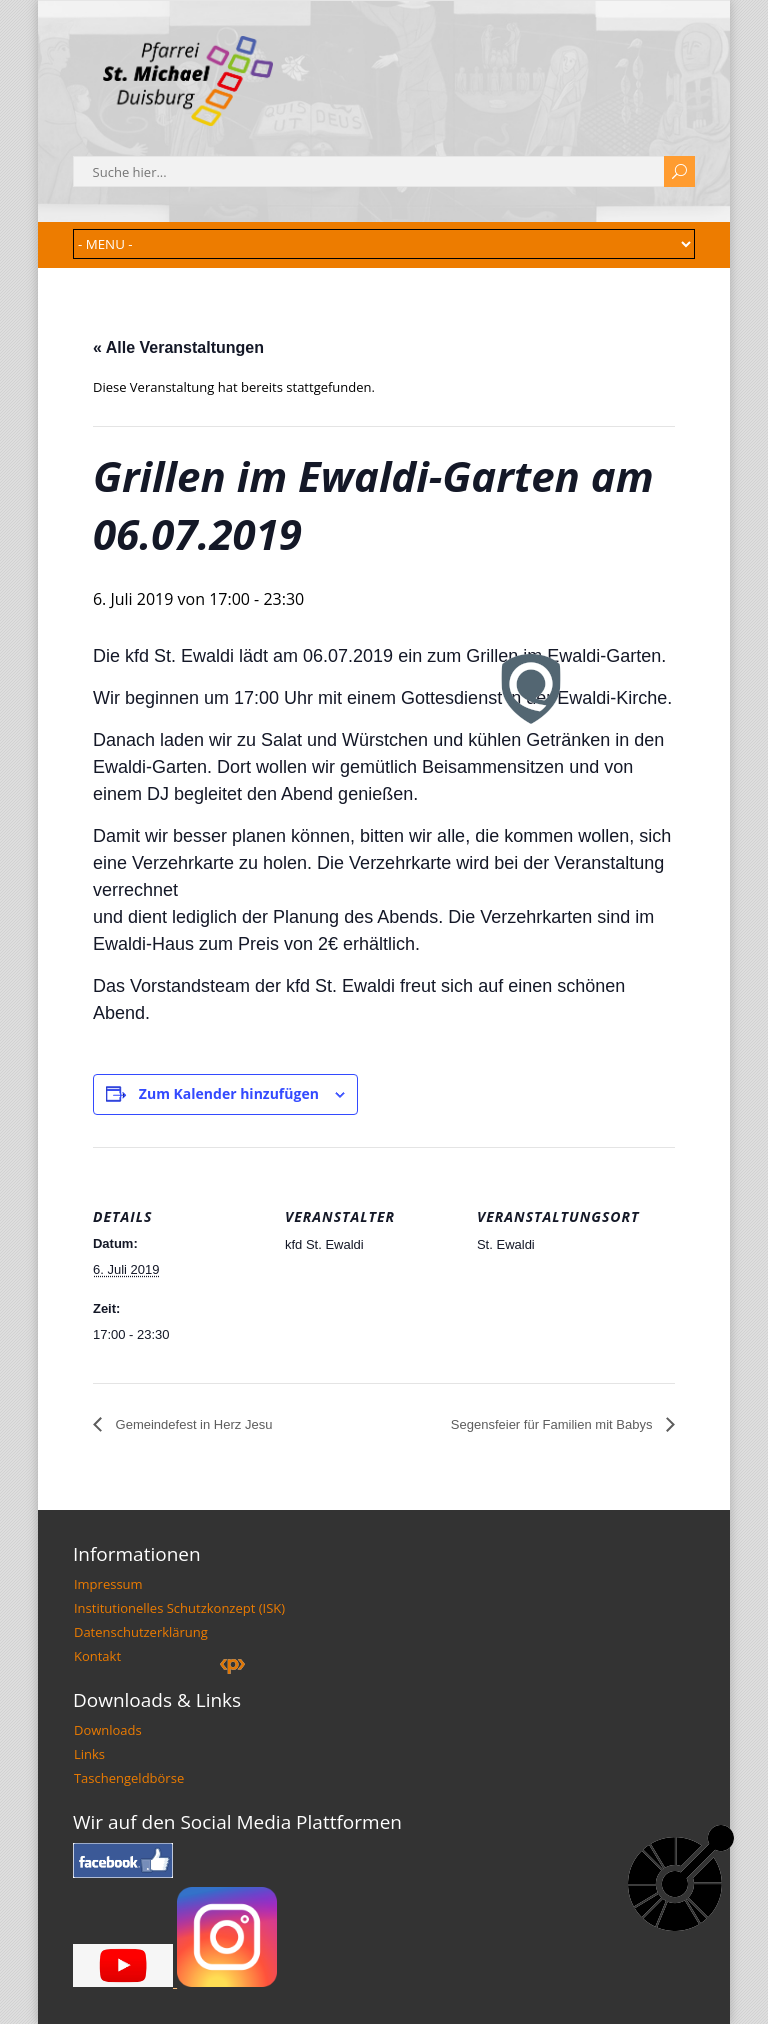  I want to click on visit the Packt publishing website, so click(232, 1666).